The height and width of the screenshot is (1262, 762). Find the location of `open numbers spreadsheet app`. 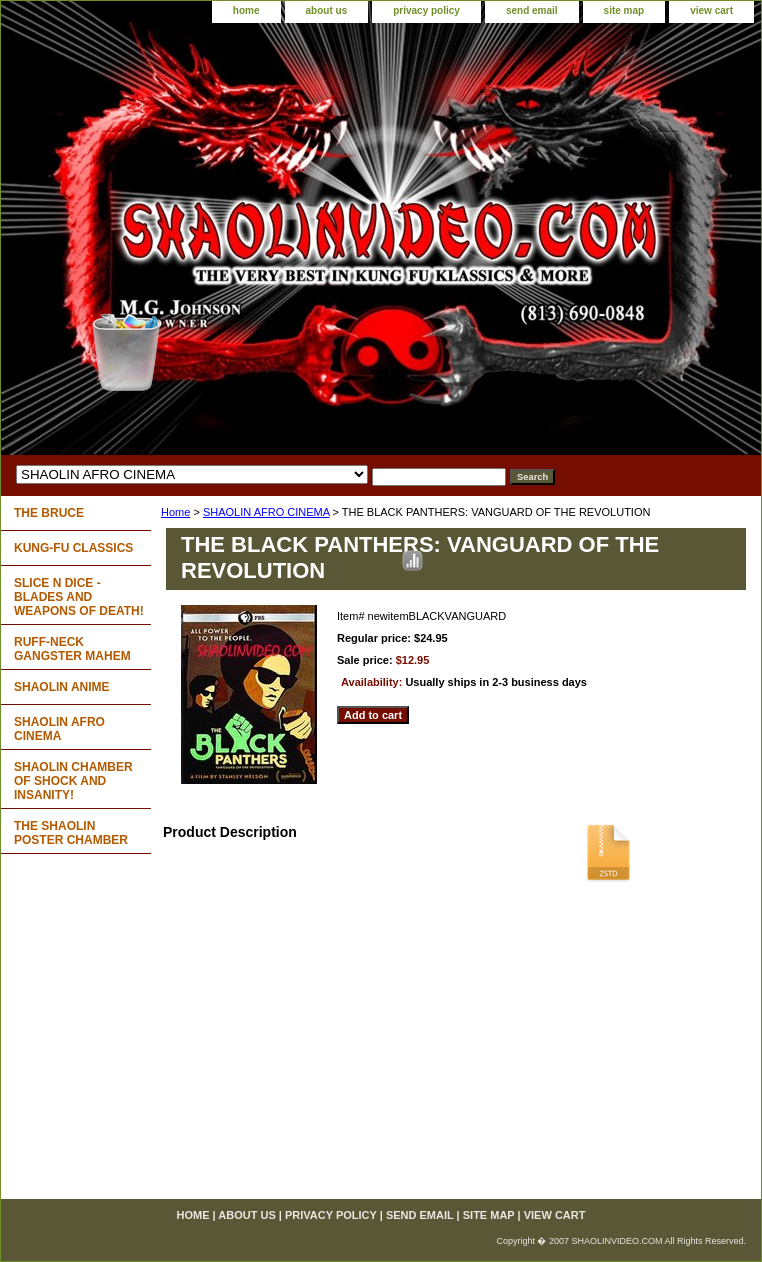

open numbers spreadsheet app is located at coordinates (412, 560).